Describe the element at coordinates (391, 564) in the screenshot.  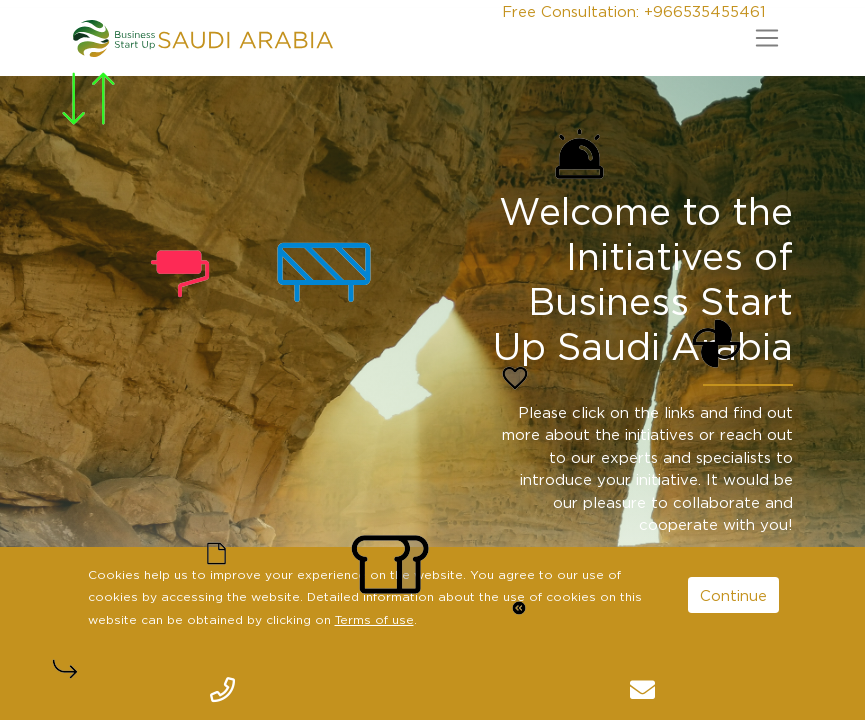
I see `browse bakery or bread products` at that location.